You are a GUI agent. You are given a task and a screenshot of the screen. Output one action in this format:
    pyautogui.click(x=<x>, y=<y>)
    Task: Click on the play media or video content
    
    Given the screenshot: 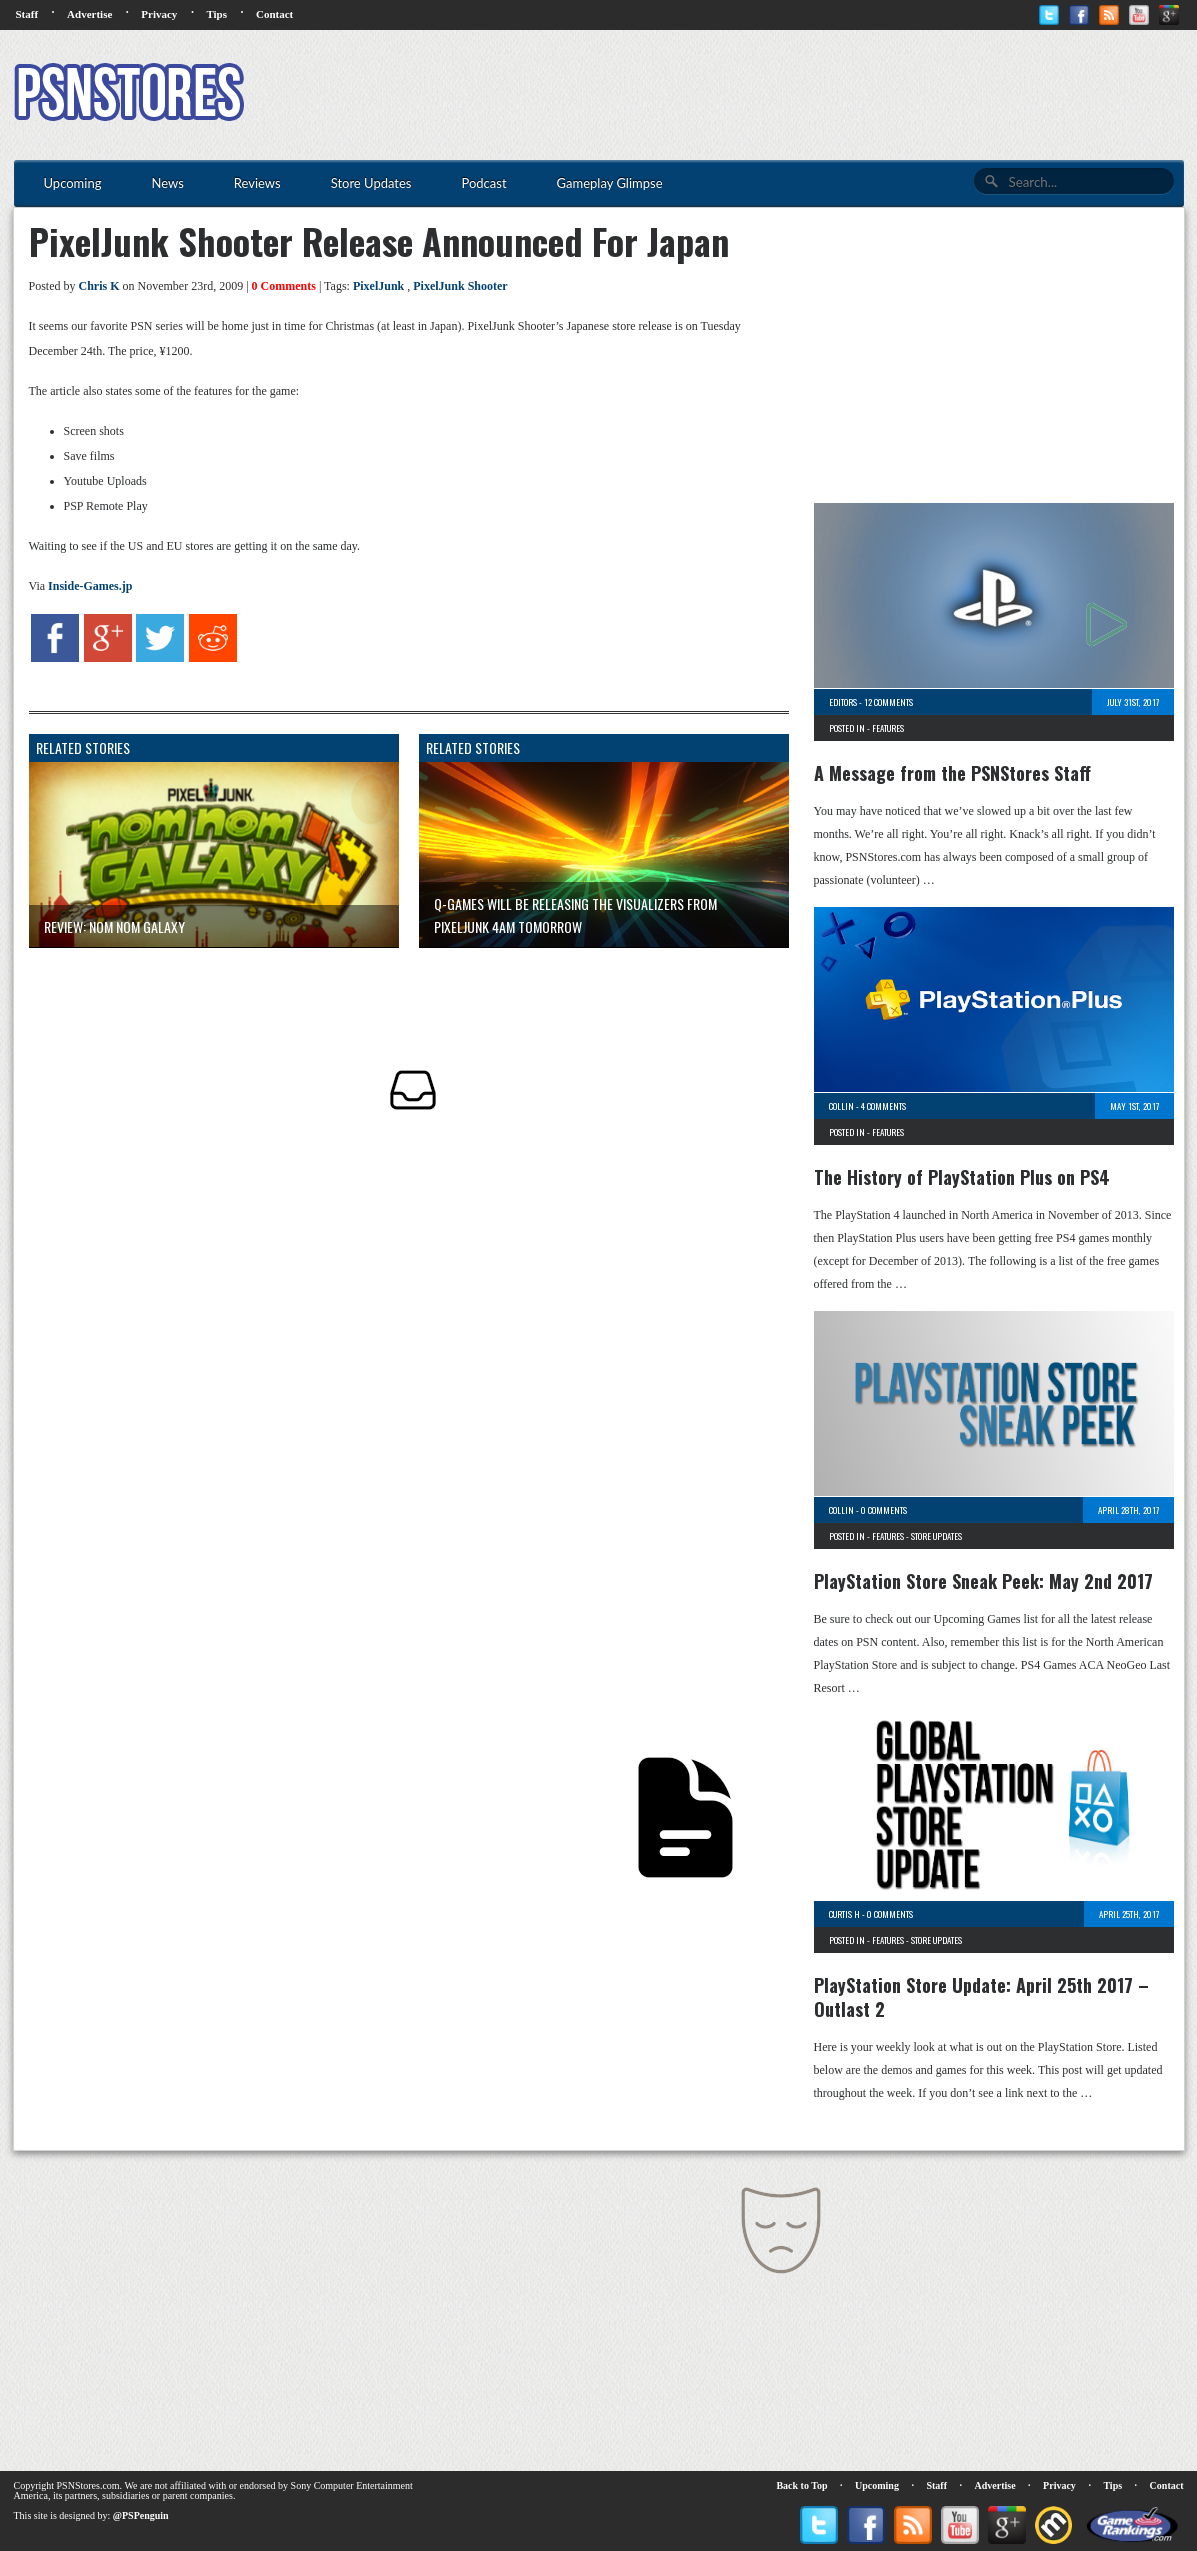 What is the action you would take?
    pyautogui.click(x=1106, y=624)
    